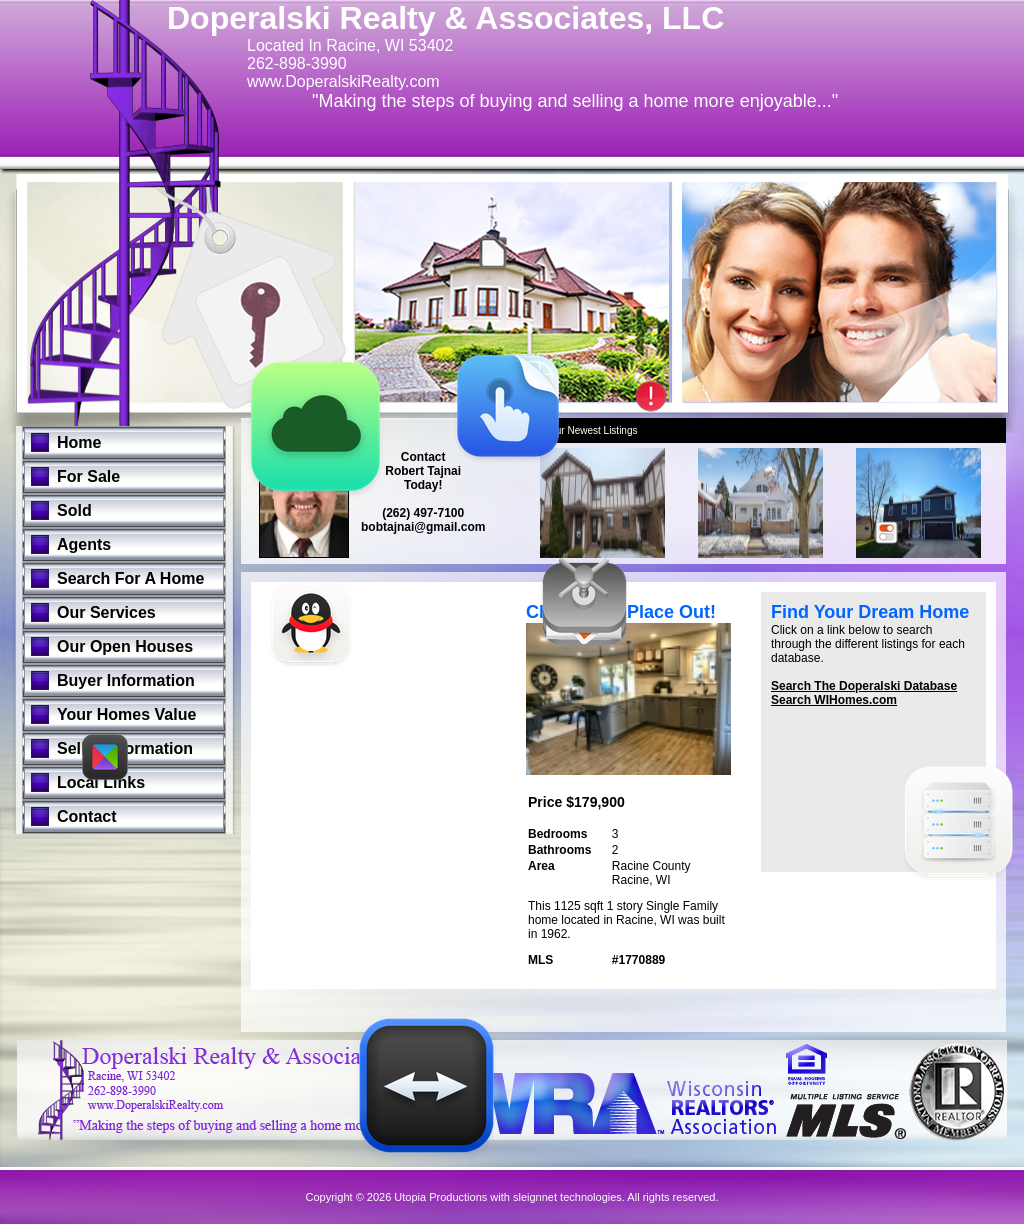  Describe the element at coordinates (426, 1085) in the screenshot. I see `open TeamViewer for remote desktop access` at that location.